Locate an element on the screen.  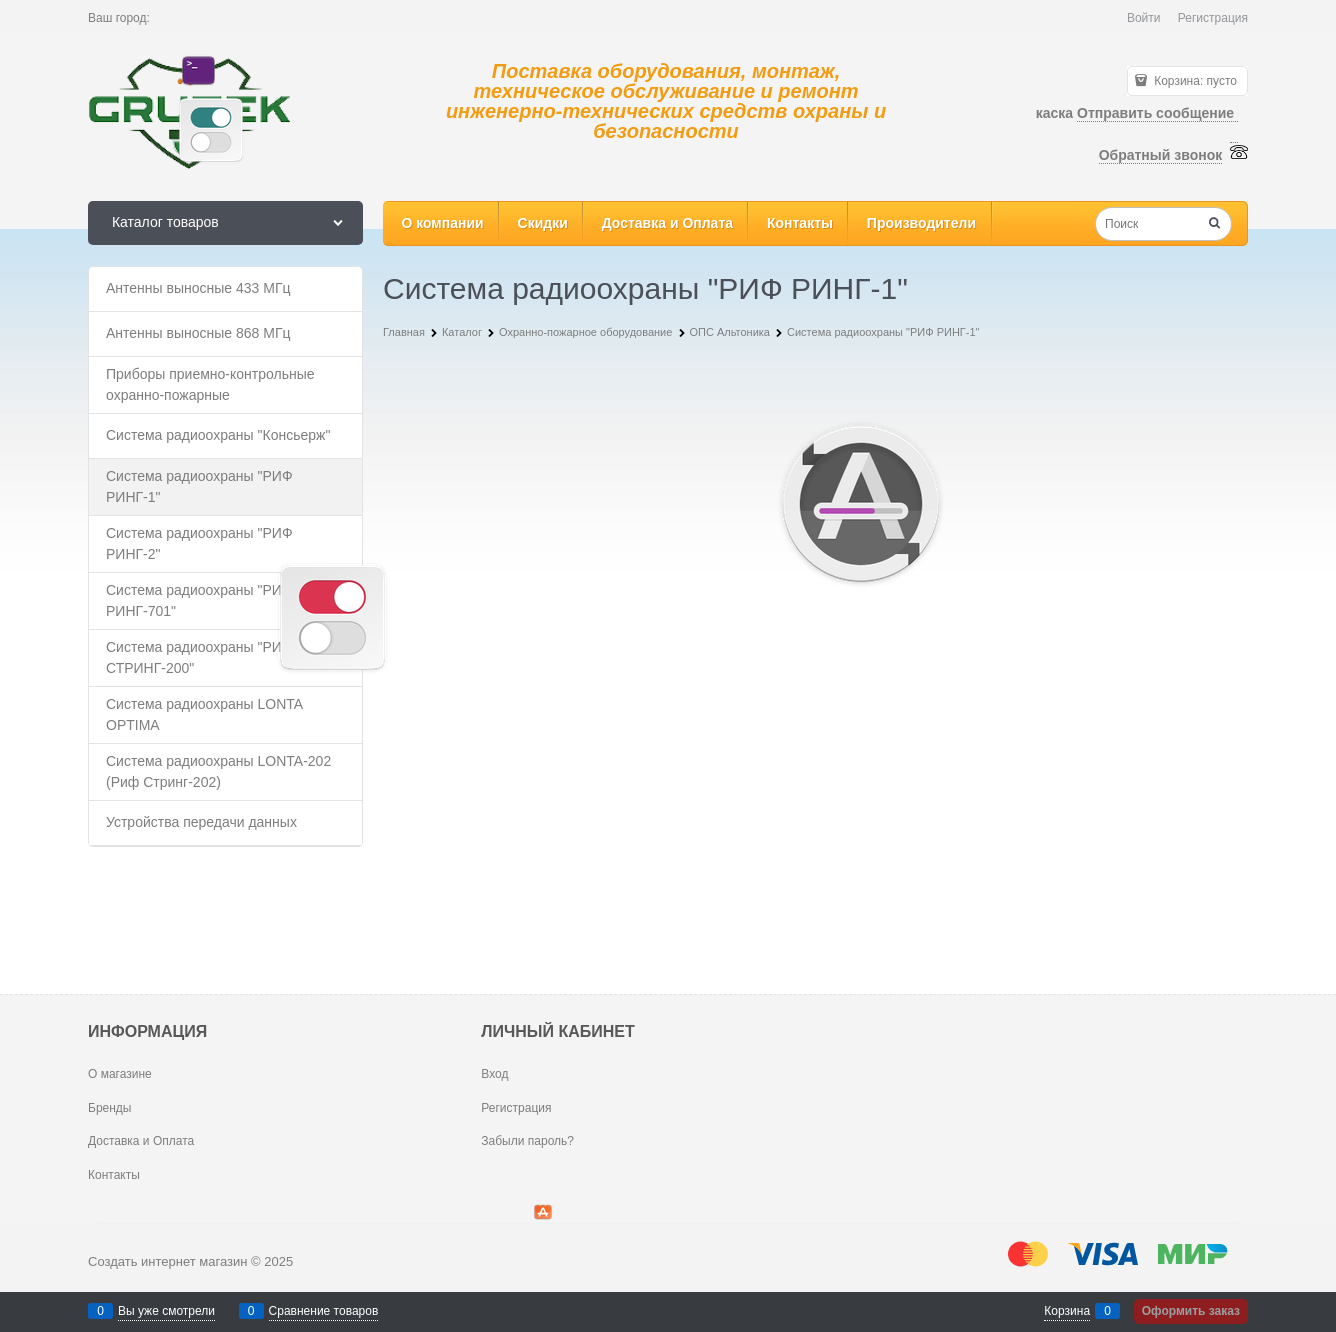
open gnome tweaks to customize desktop settings is located at coordinates (211, 130).